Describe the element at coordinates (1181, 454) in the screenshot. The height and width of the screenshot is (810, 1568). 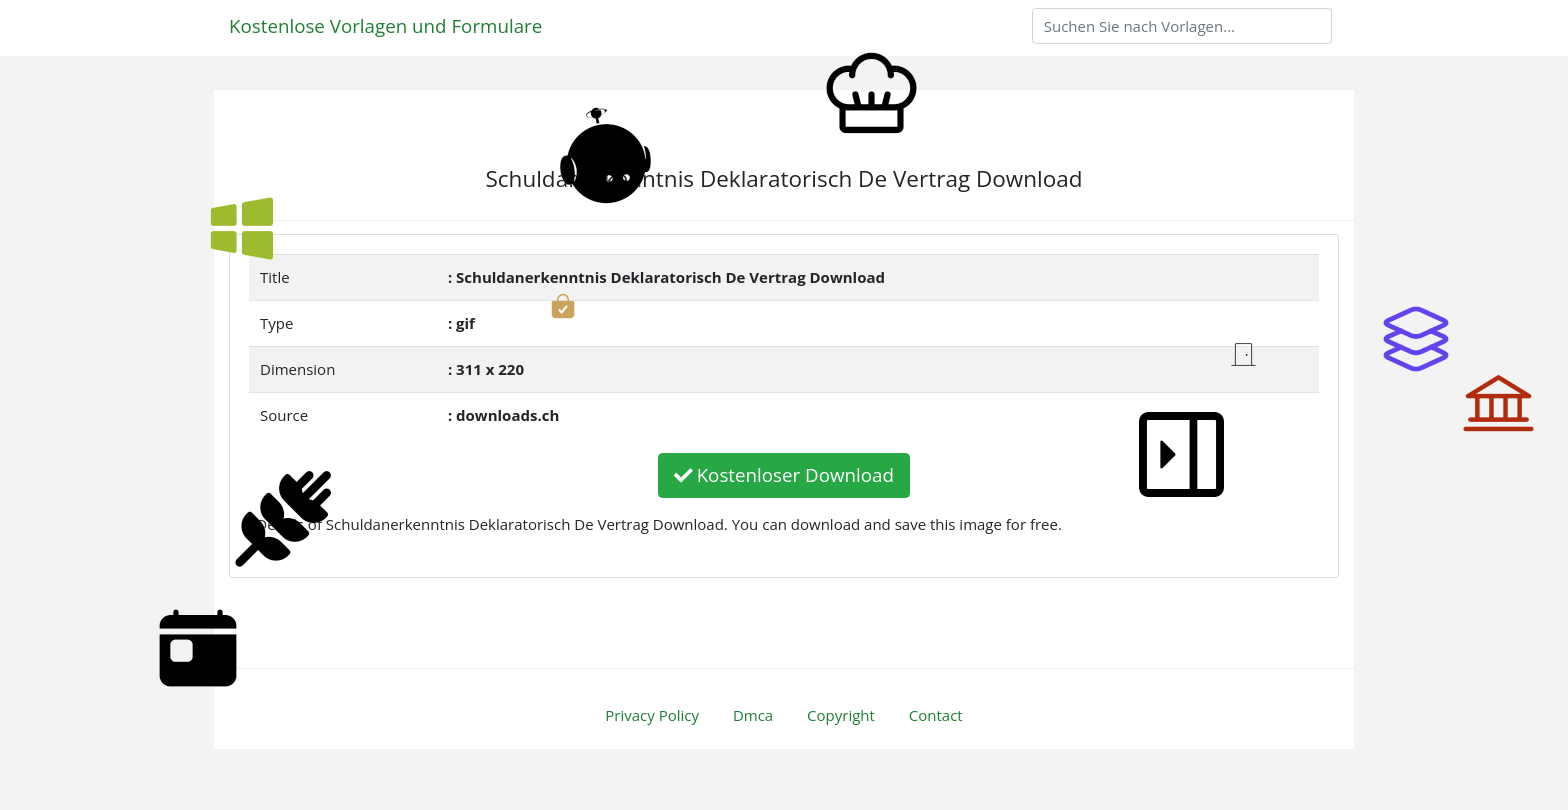
I see `collapse the sidebar panel` at that location.